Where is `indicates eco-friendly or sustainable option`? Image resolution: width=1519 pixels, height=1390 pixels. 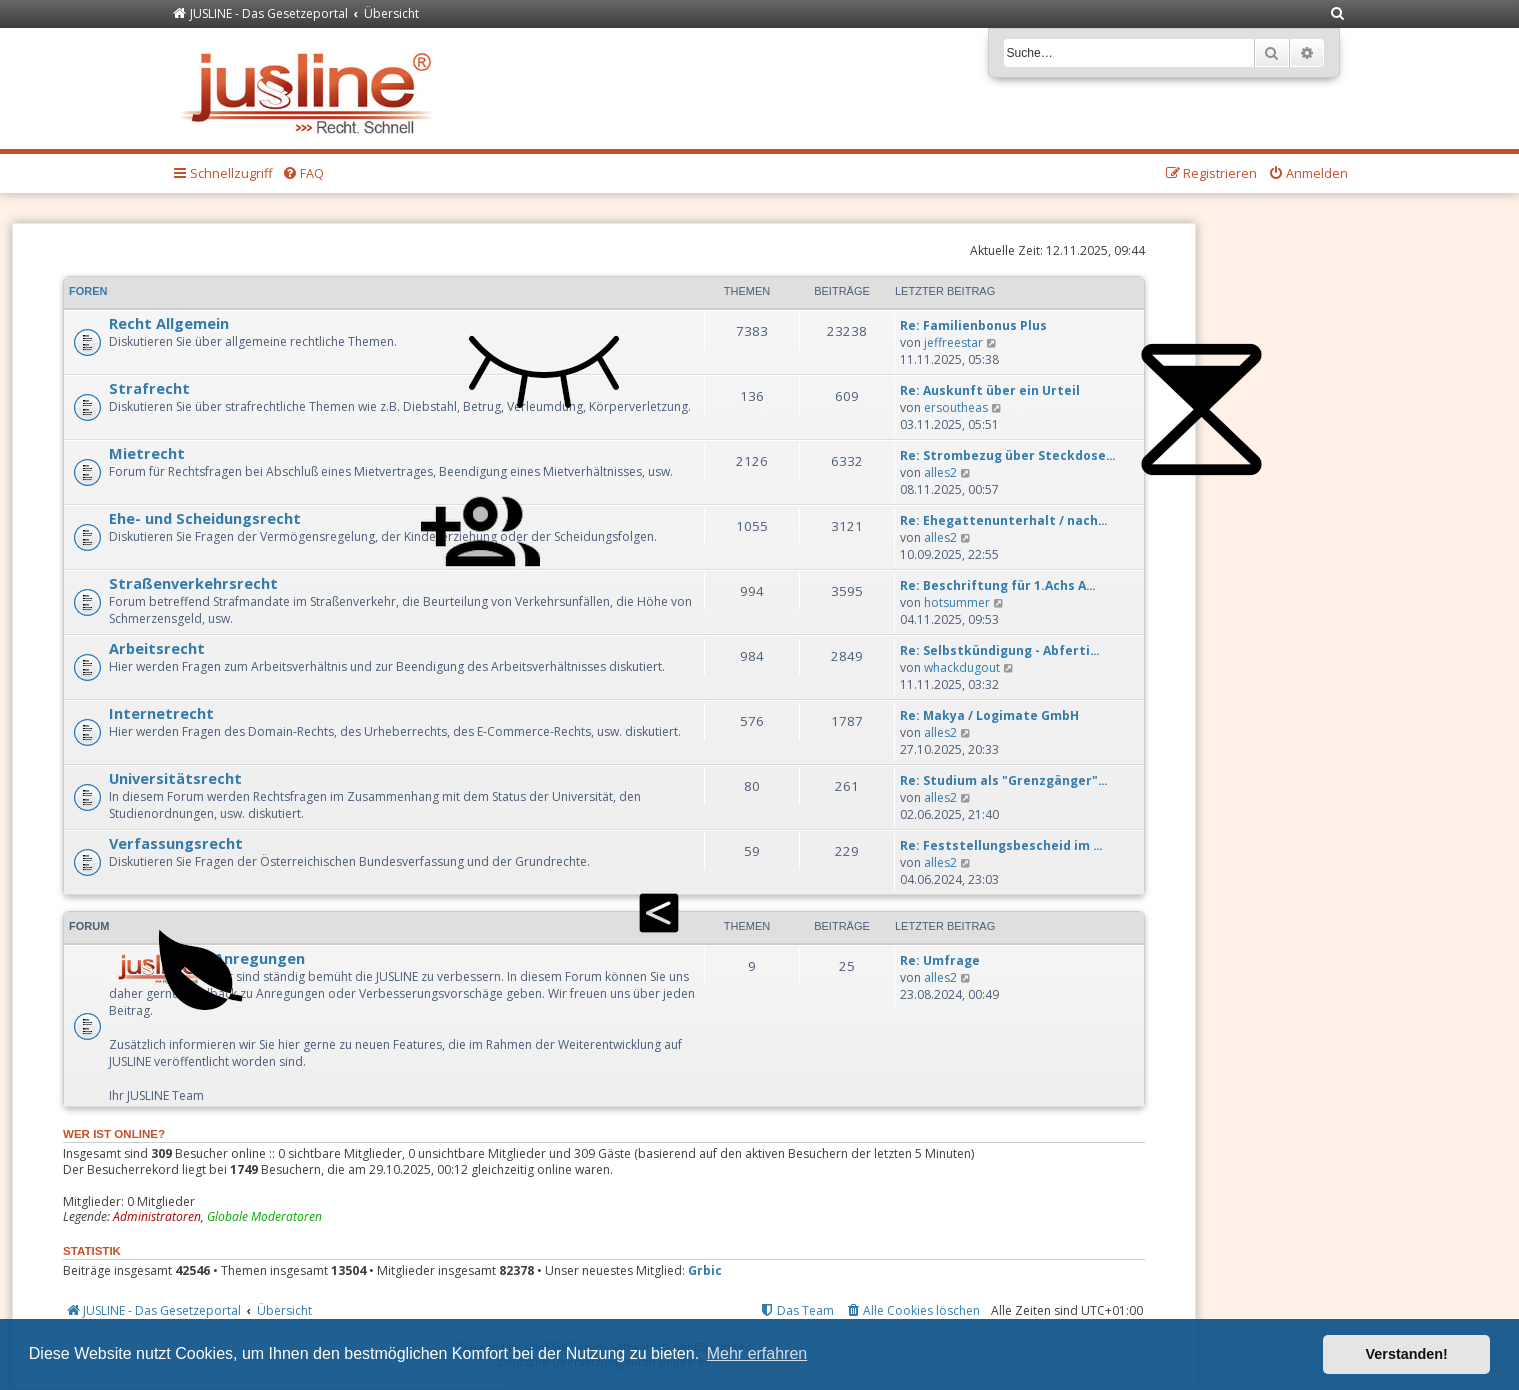
indicates eco-friendly or sustainable option is located at coordinates (200, 971).